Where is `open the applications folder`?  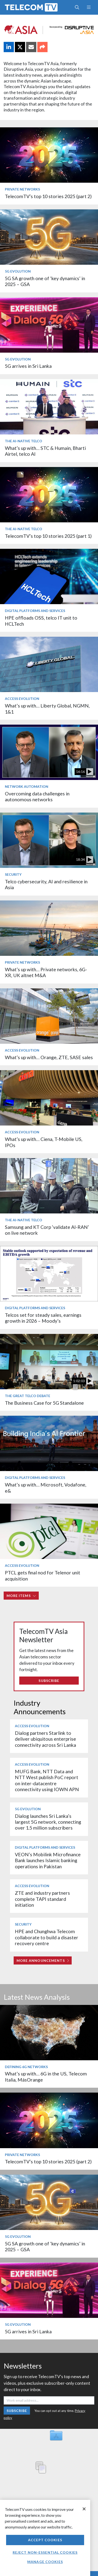
open the applications folder is located at coordinates (56, 2435).